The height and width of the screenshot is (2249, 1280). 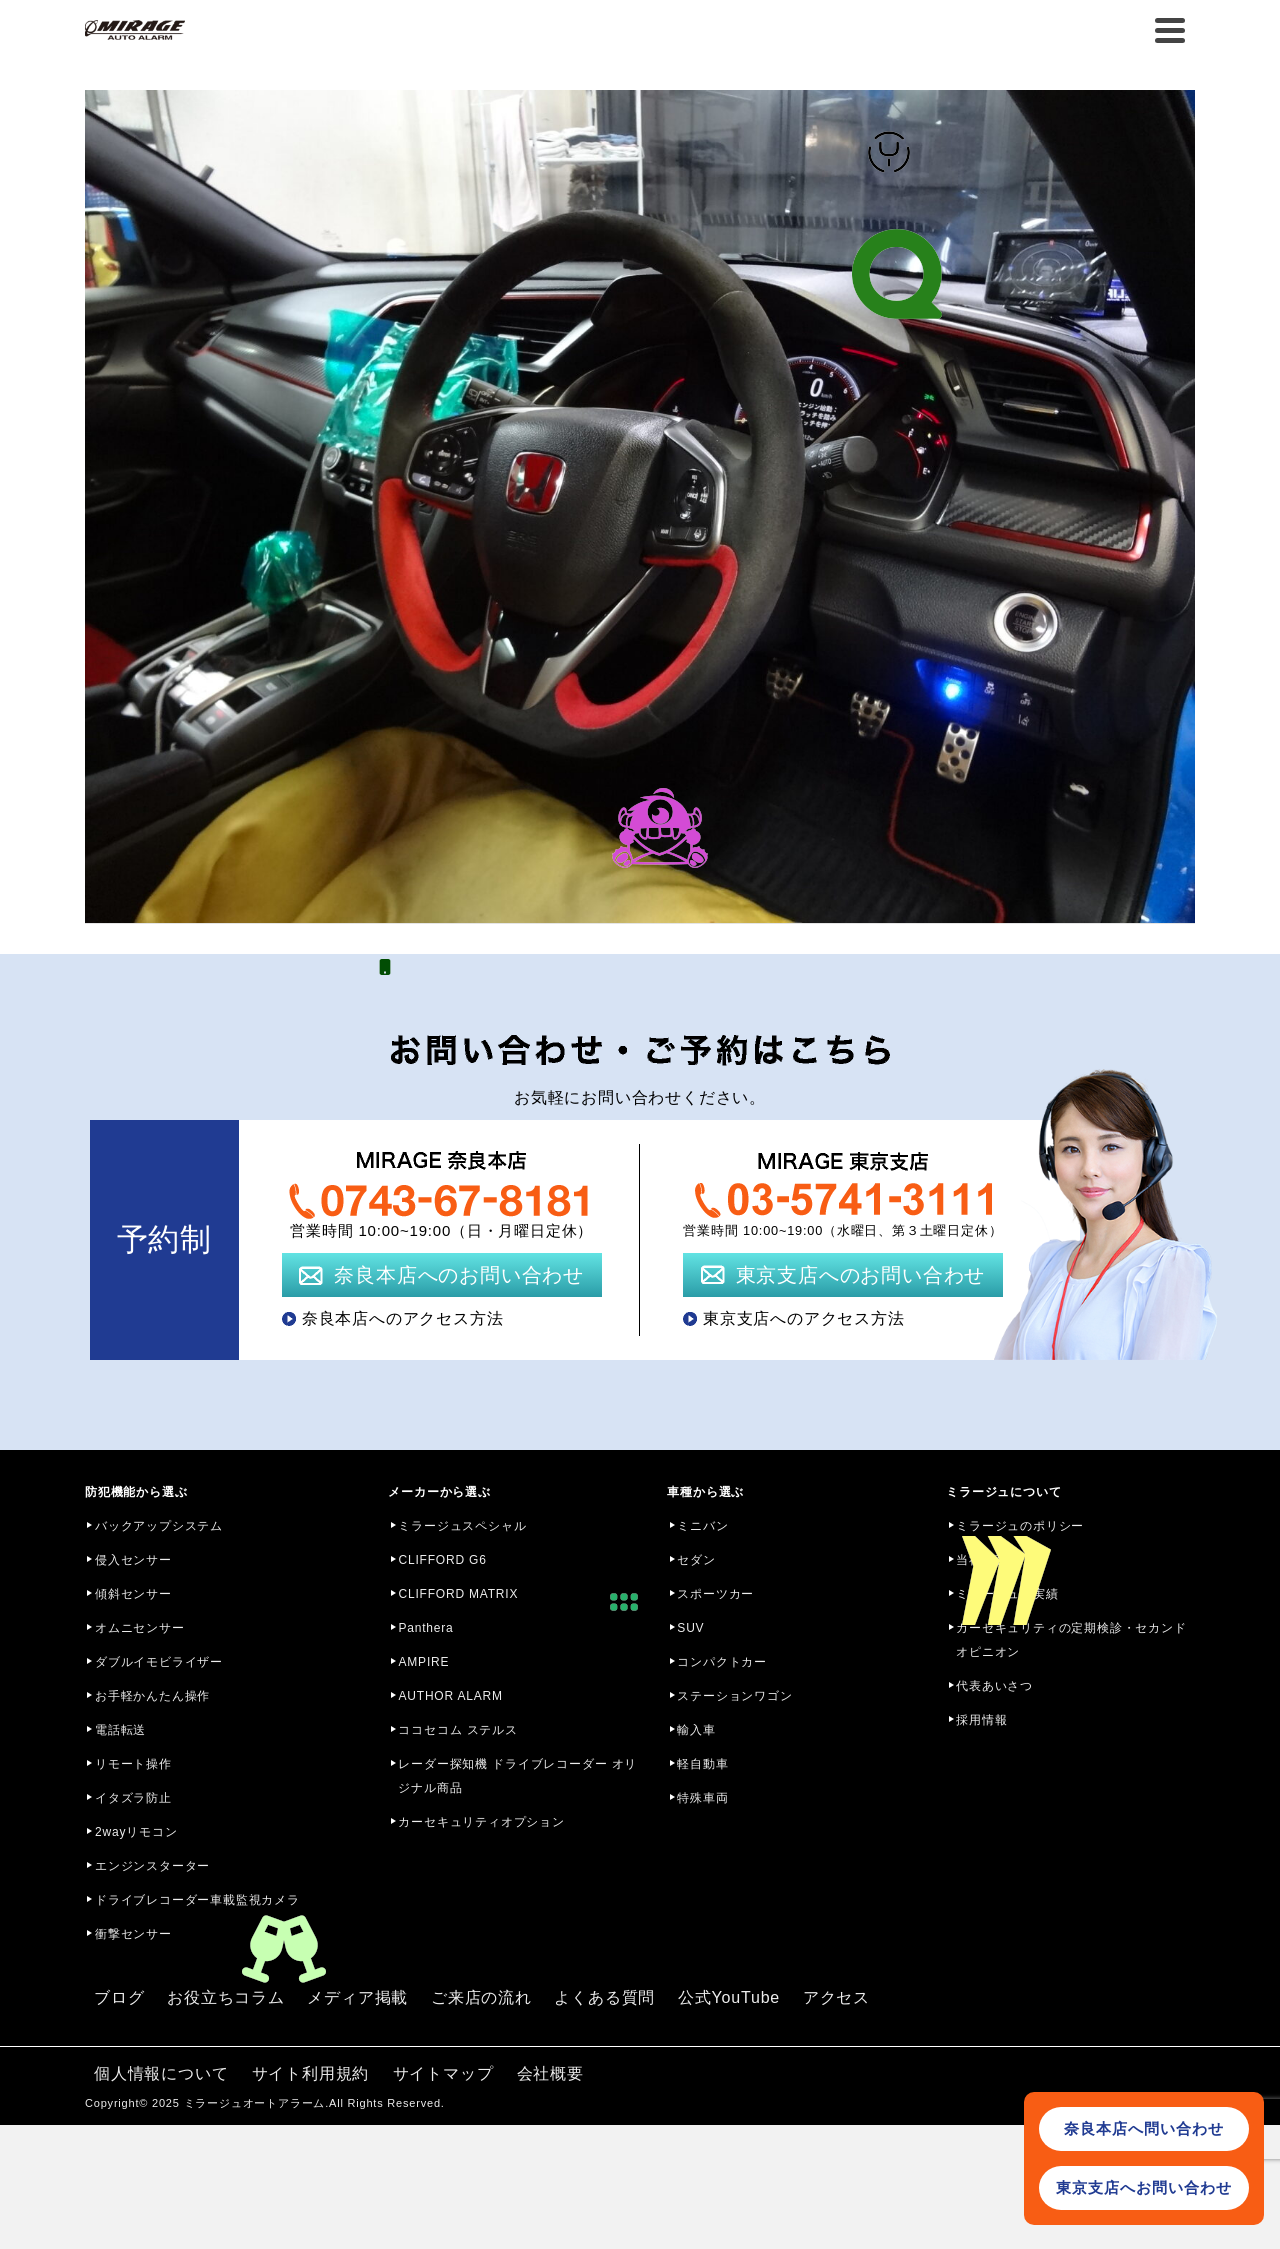 I want to click on drag to reorder or rearrange items, so click(x=624, y=1602).